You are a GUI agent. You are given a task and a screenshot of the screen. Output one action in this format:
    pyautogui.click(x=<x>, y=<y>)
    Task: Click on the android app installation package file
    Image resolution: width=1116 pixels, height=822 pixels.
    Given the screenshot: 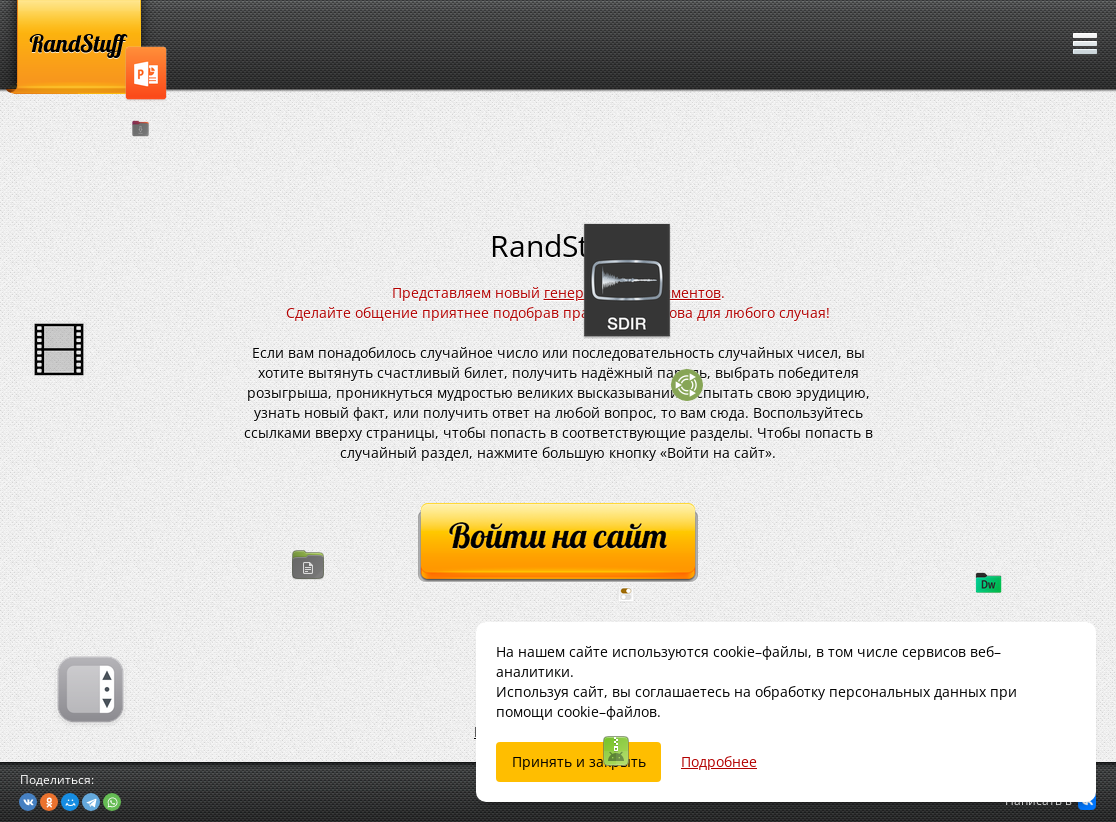 What is the action you would take?
    pyautogui.click(x=616, y=751)
    